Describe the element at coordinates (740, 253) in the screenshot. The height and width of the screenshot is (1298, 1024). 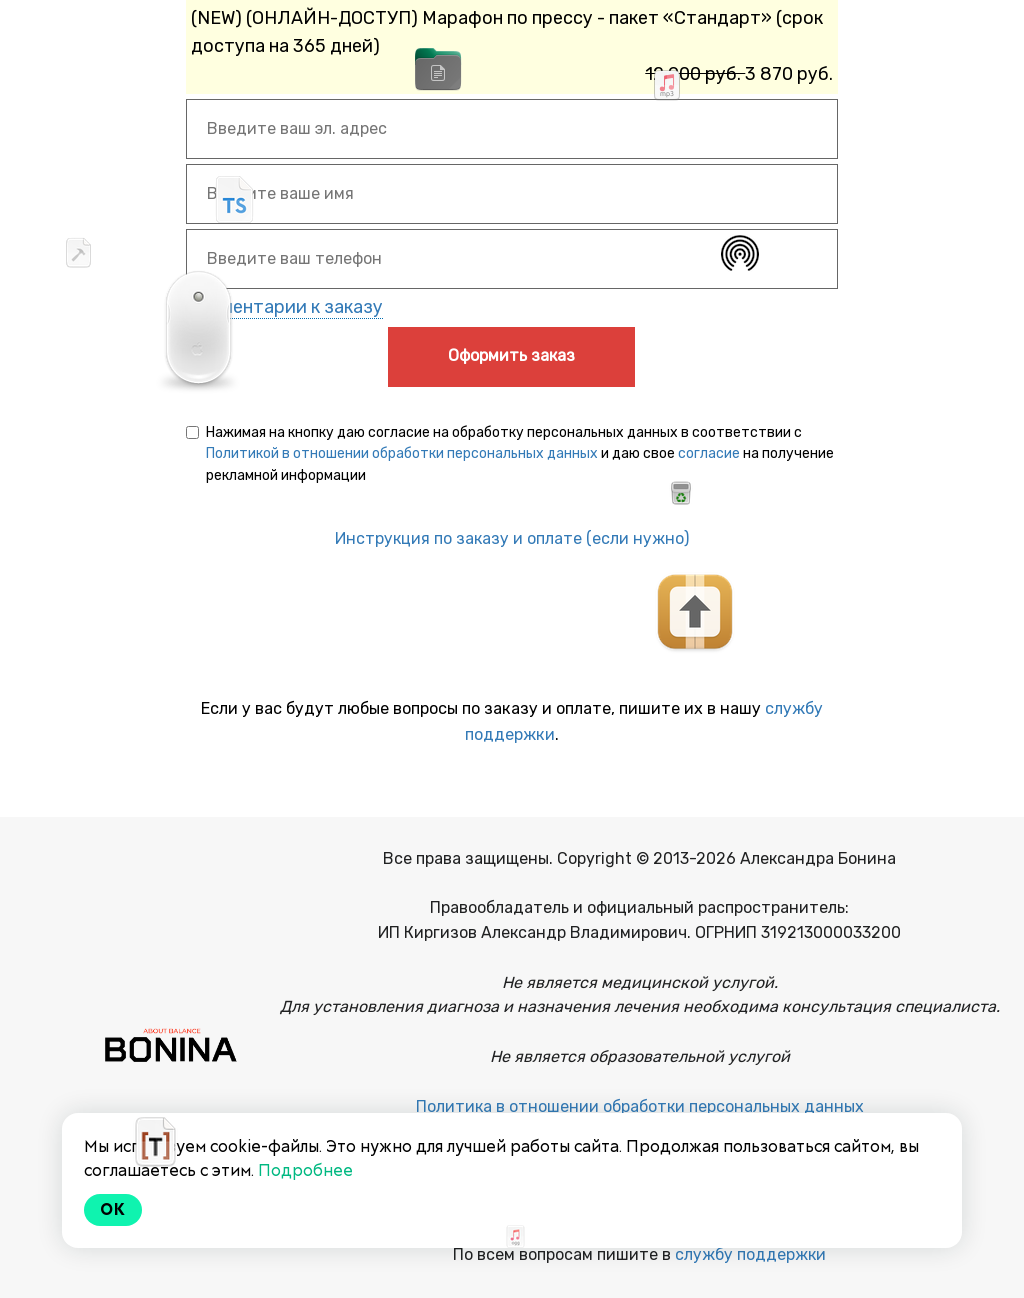
I see `access AirDrop file sharing` at that location.